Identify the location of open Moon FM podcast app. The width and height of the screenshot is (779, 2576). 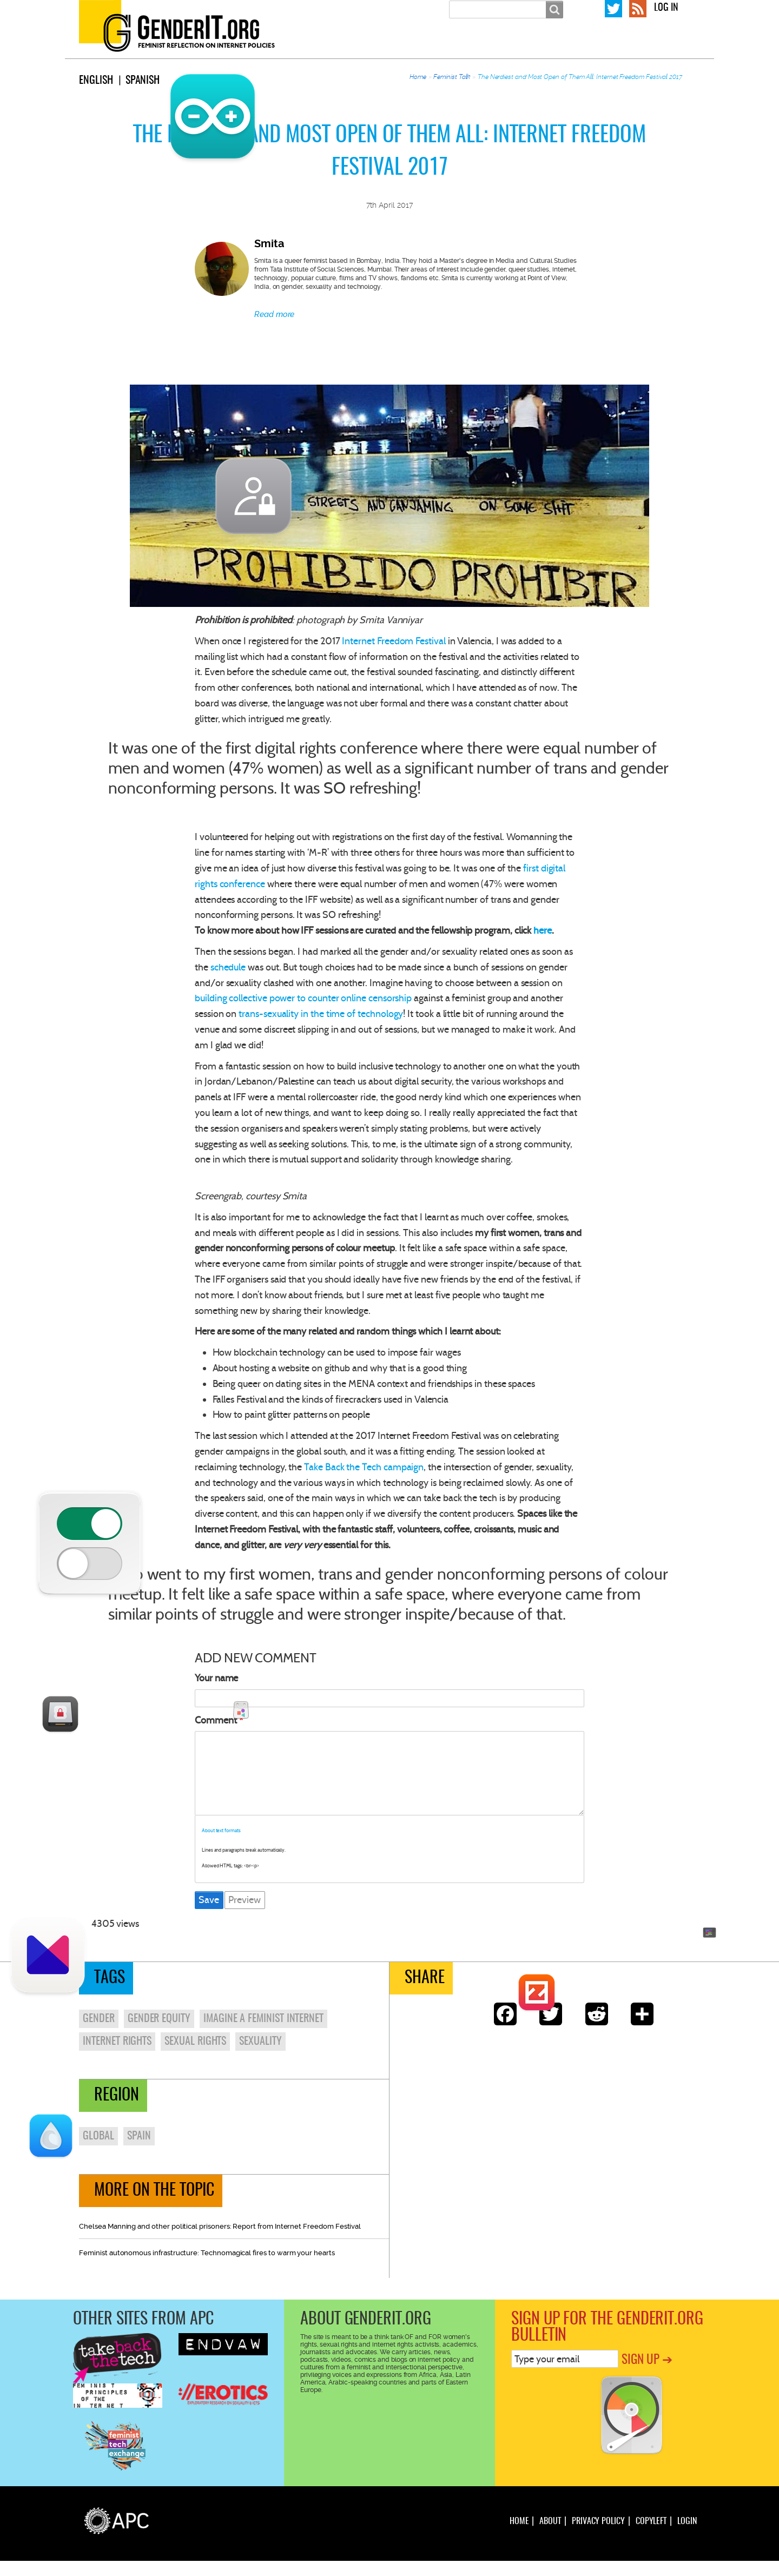
(48, 1956).